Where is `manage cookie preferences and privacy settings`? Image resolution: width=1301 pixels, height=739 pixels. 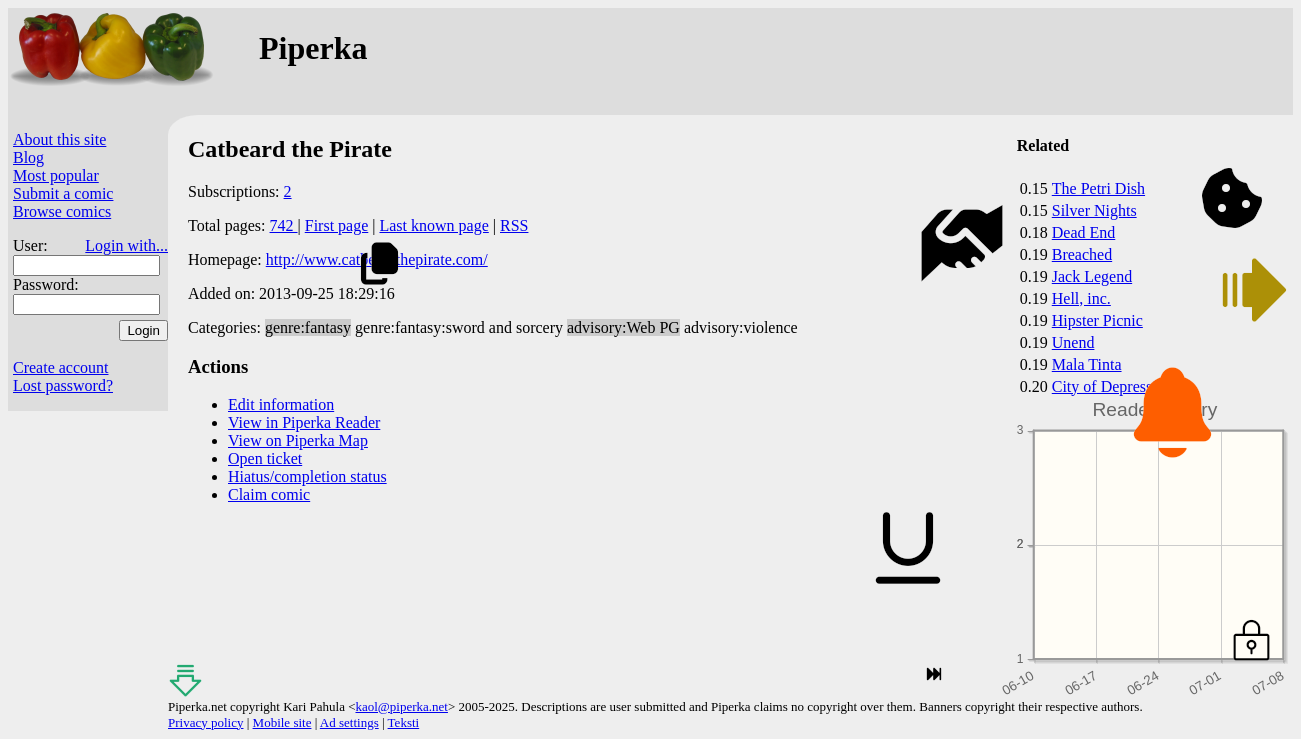
manage cookie preferences and privacy settings is located at coordinates (1232, 198).